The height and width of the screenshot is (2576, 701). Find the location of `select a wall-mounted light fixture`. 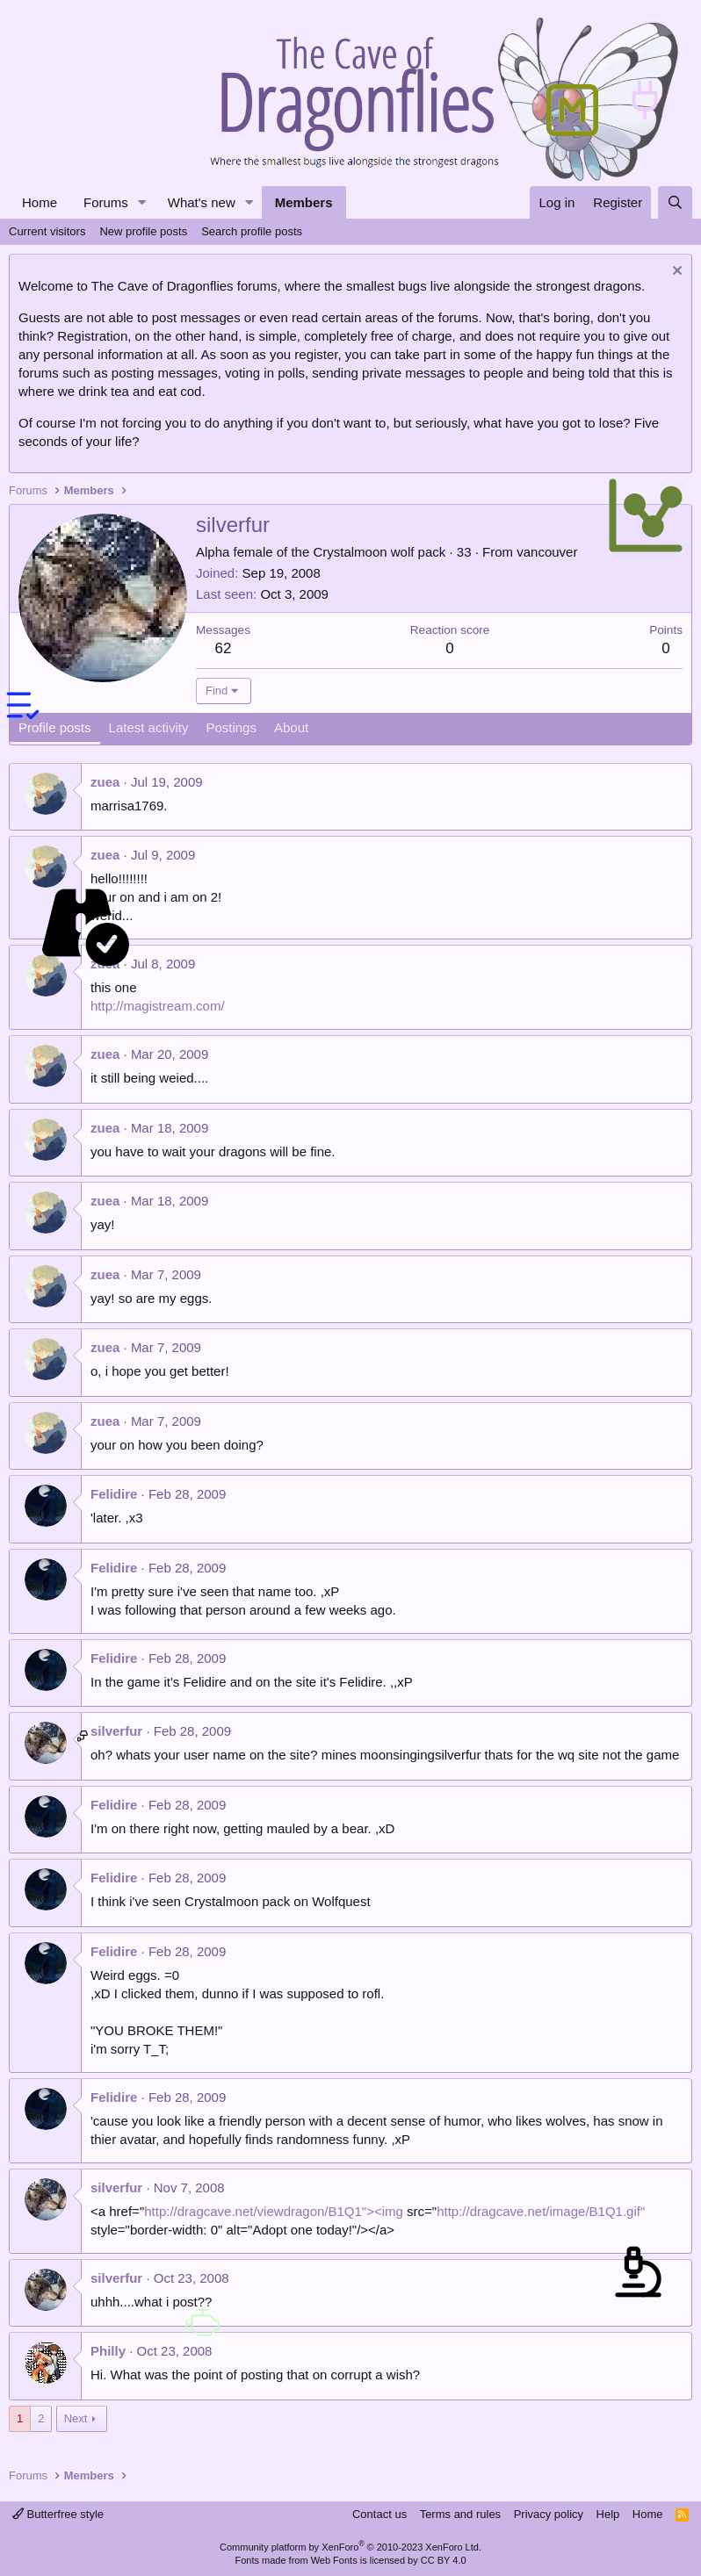

select a wall-mounted light fixture is located at coordinates (83, 1736).